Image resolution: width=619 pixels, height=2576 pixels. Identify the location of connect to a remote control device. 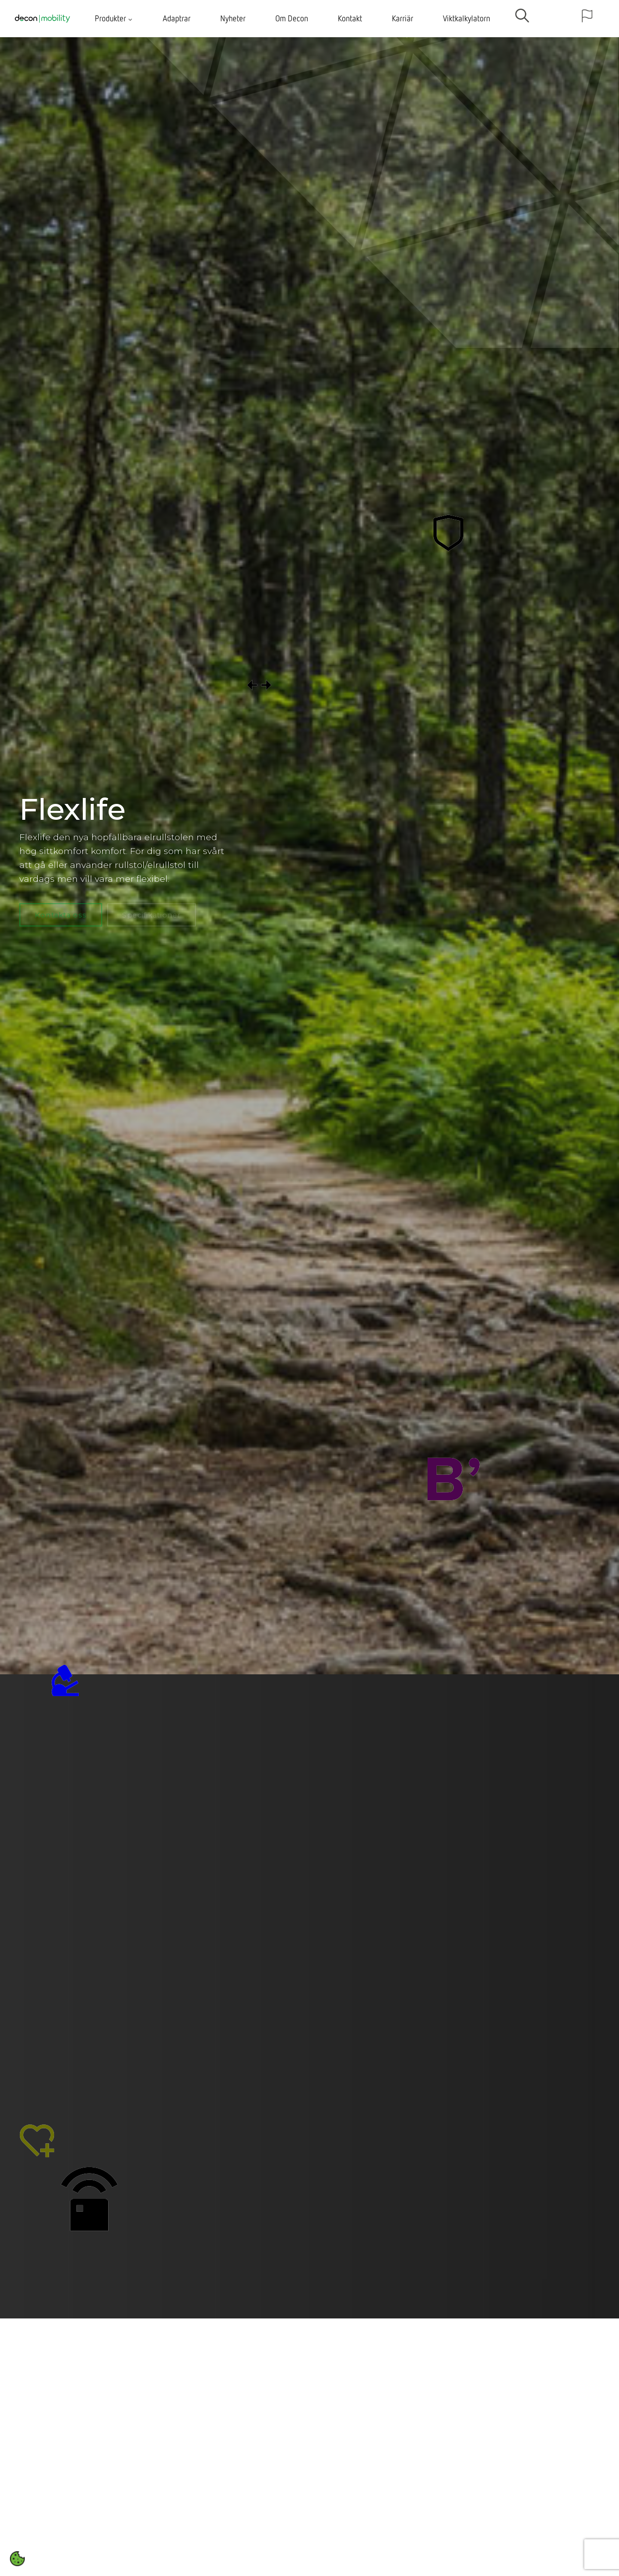
(89, 2199).